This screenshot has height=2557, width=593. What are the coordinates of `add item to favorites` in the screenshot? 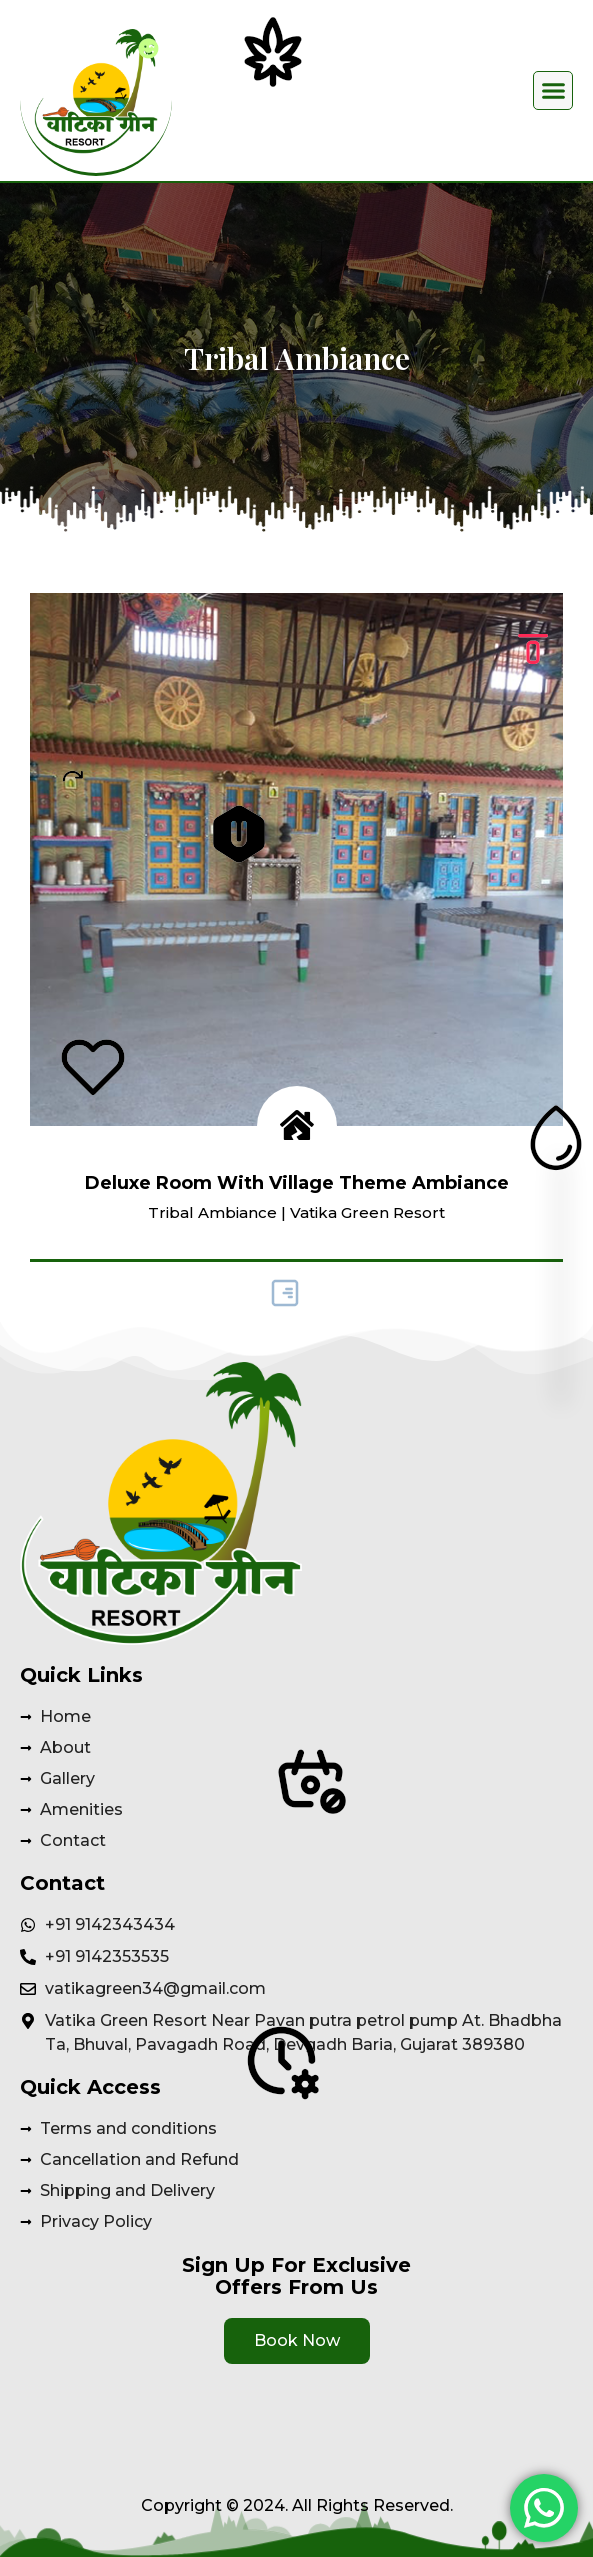 It's located at (93, 1067).